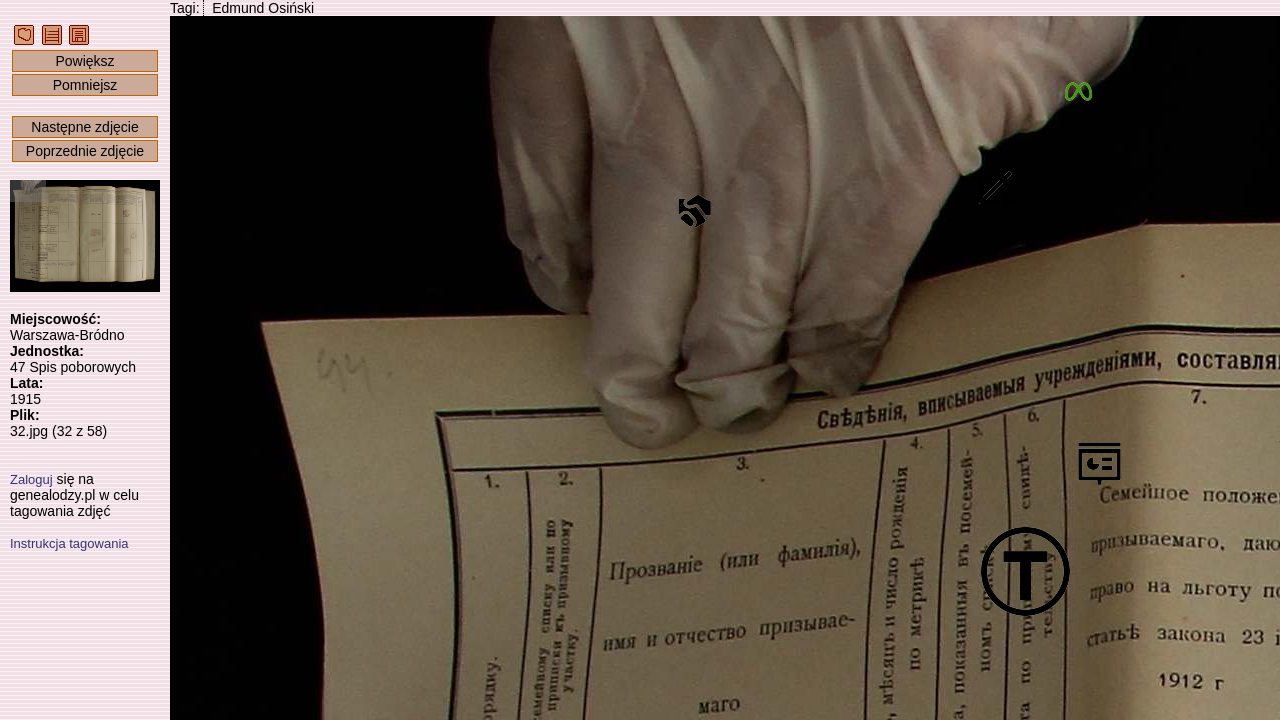  What do you see at coordinates (1099, 461) in the screenshot?
I see `start a presentation slideshow` at bounding box center [1099, 461].